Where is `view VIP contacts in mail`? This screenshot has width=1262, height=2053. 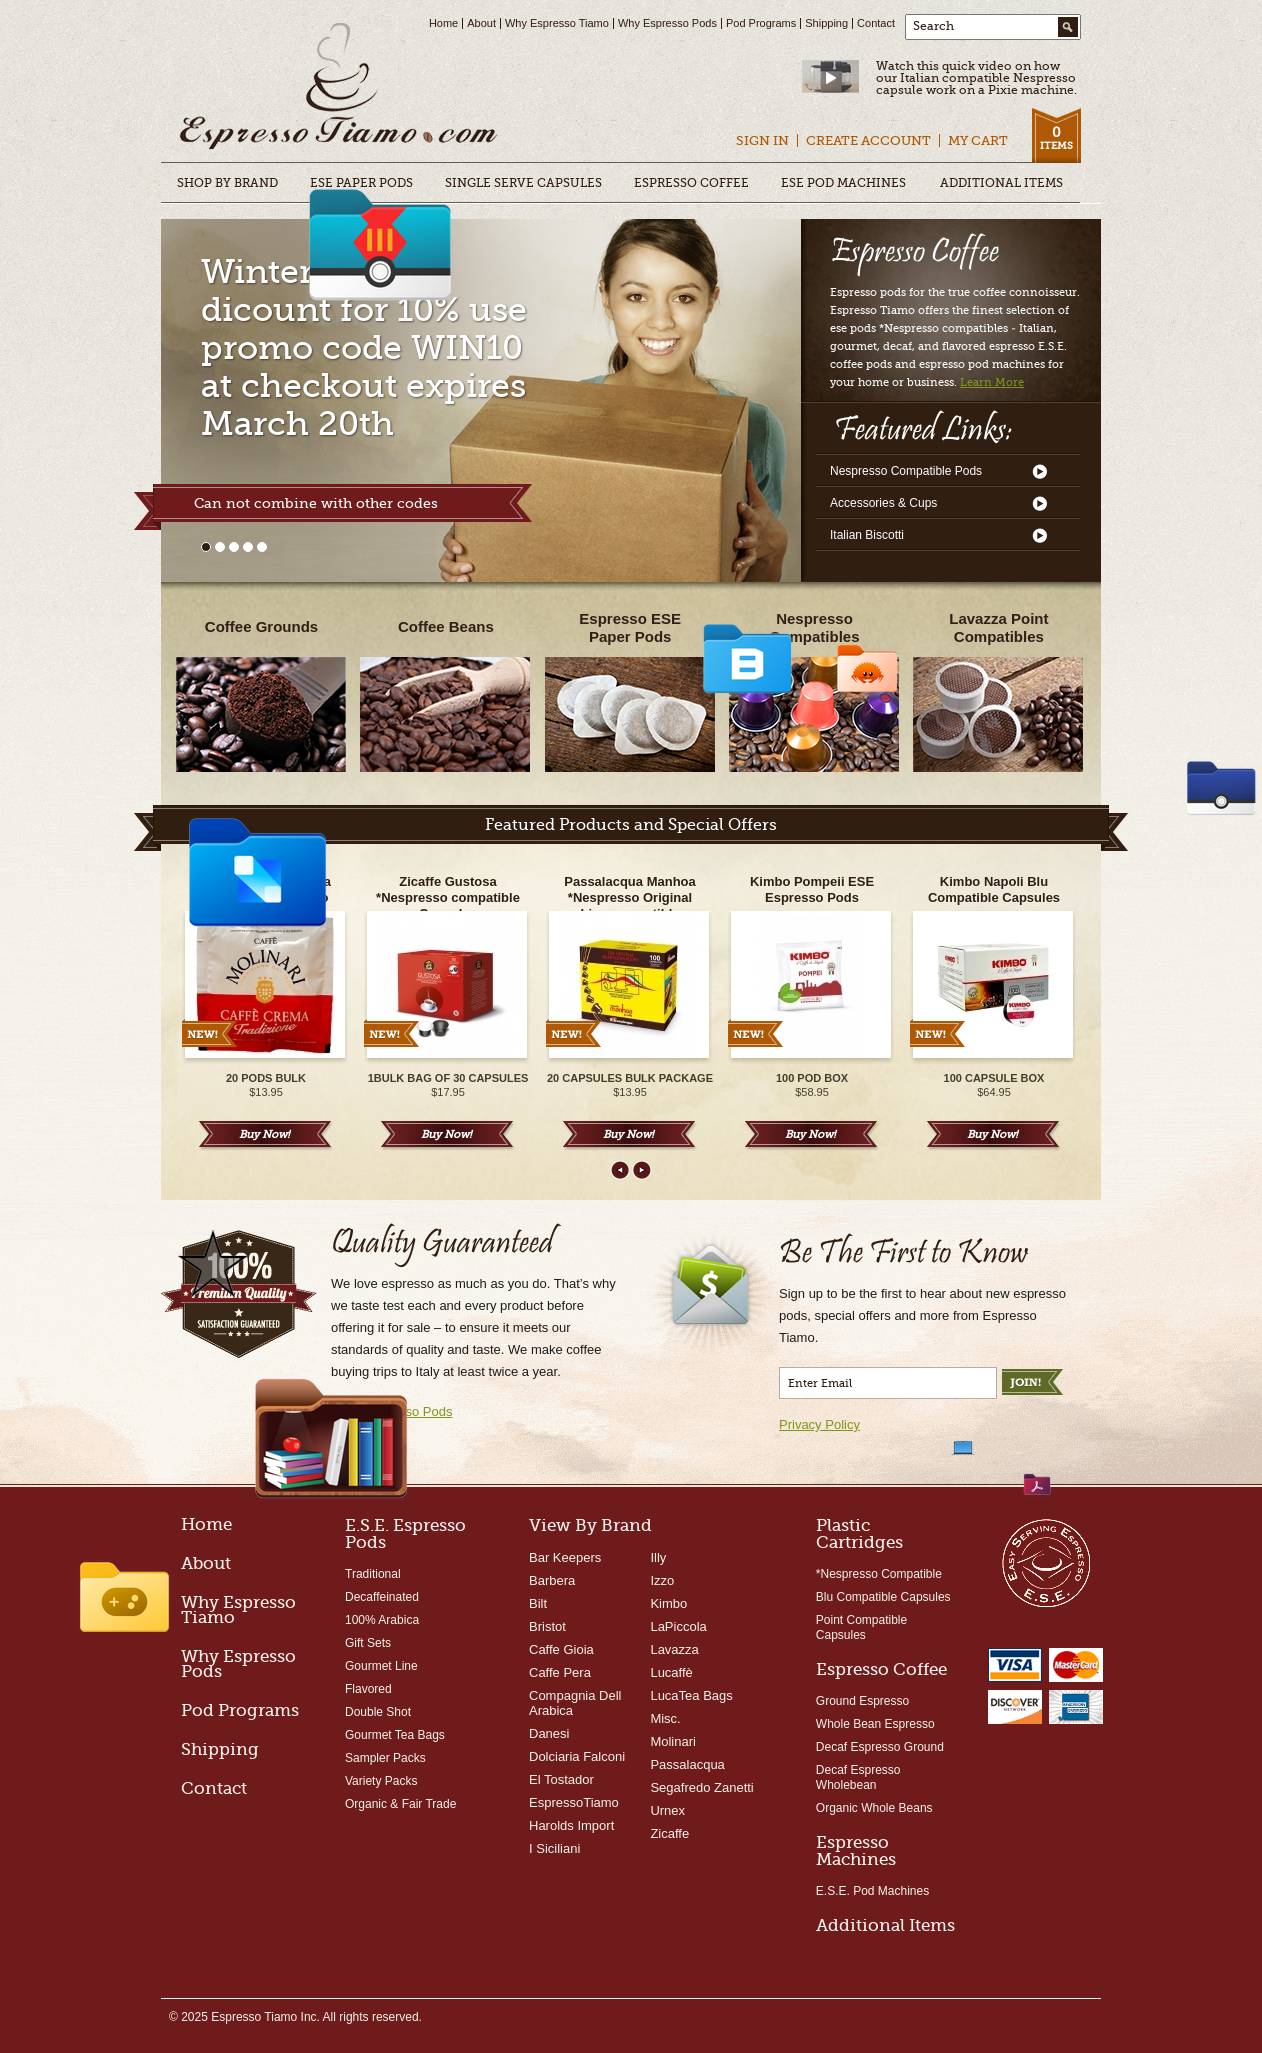
view VIP contacts in mail is located at coordinates (213, 1264).